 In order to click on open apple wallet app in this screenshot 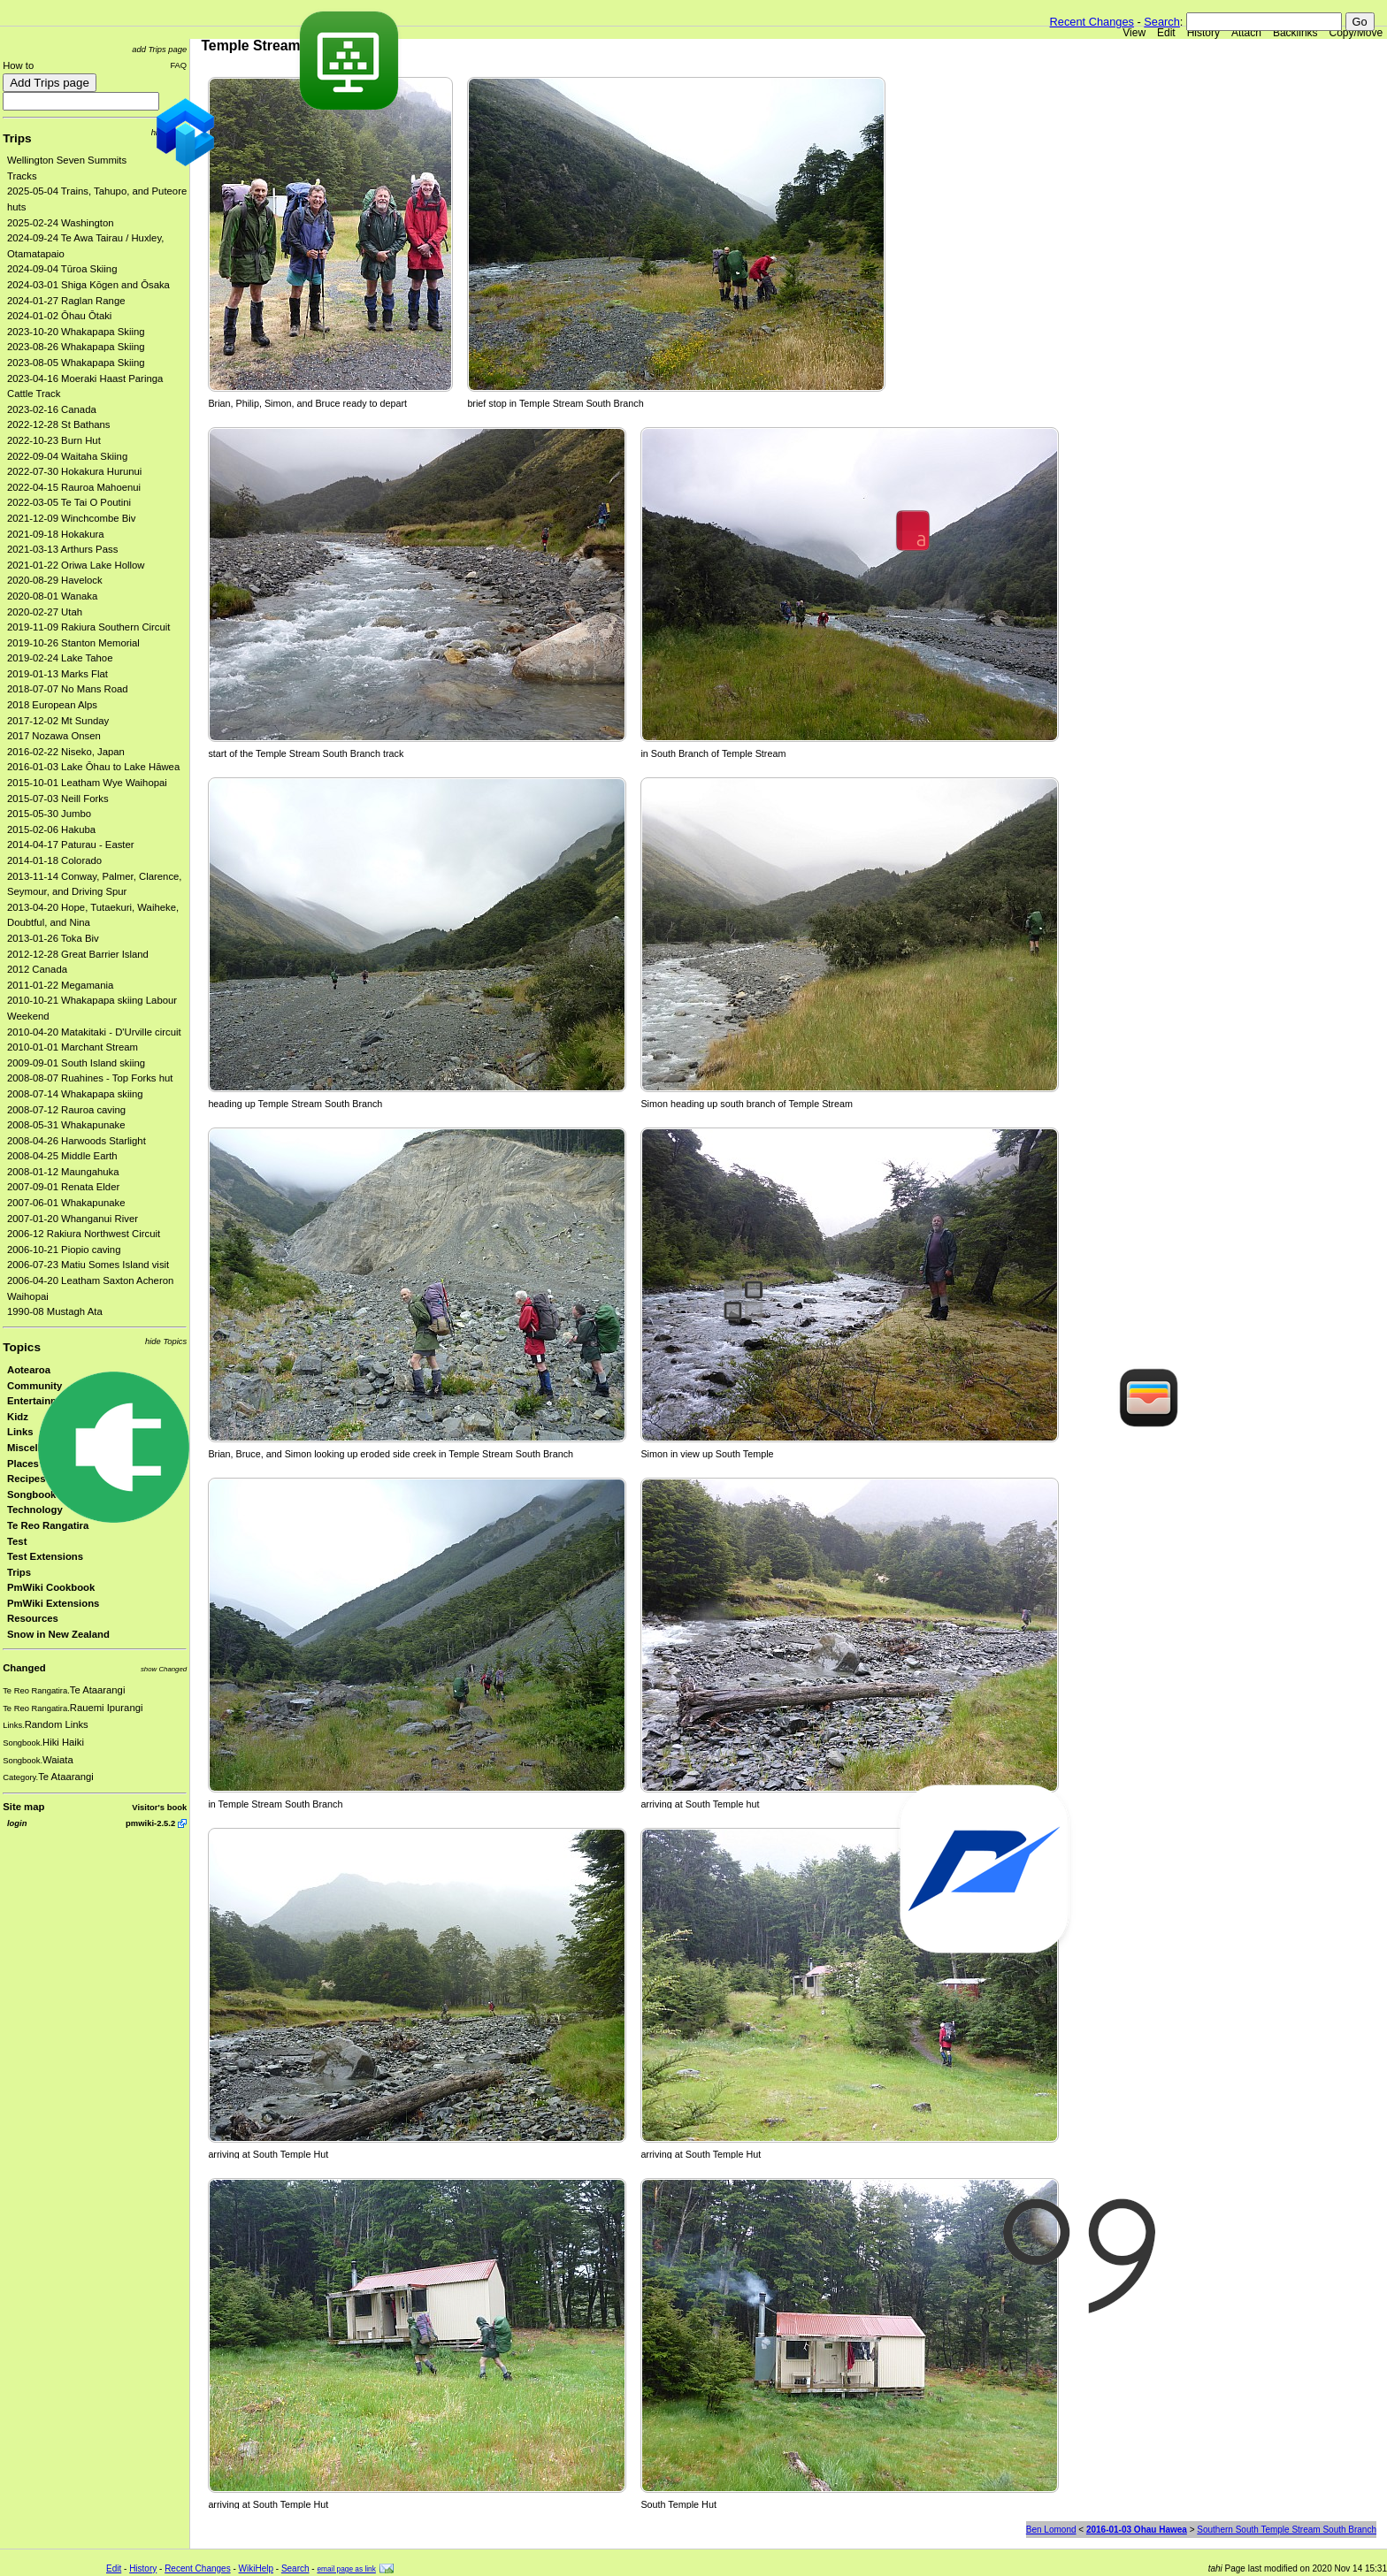, I will do `click(1148, 1397)`.